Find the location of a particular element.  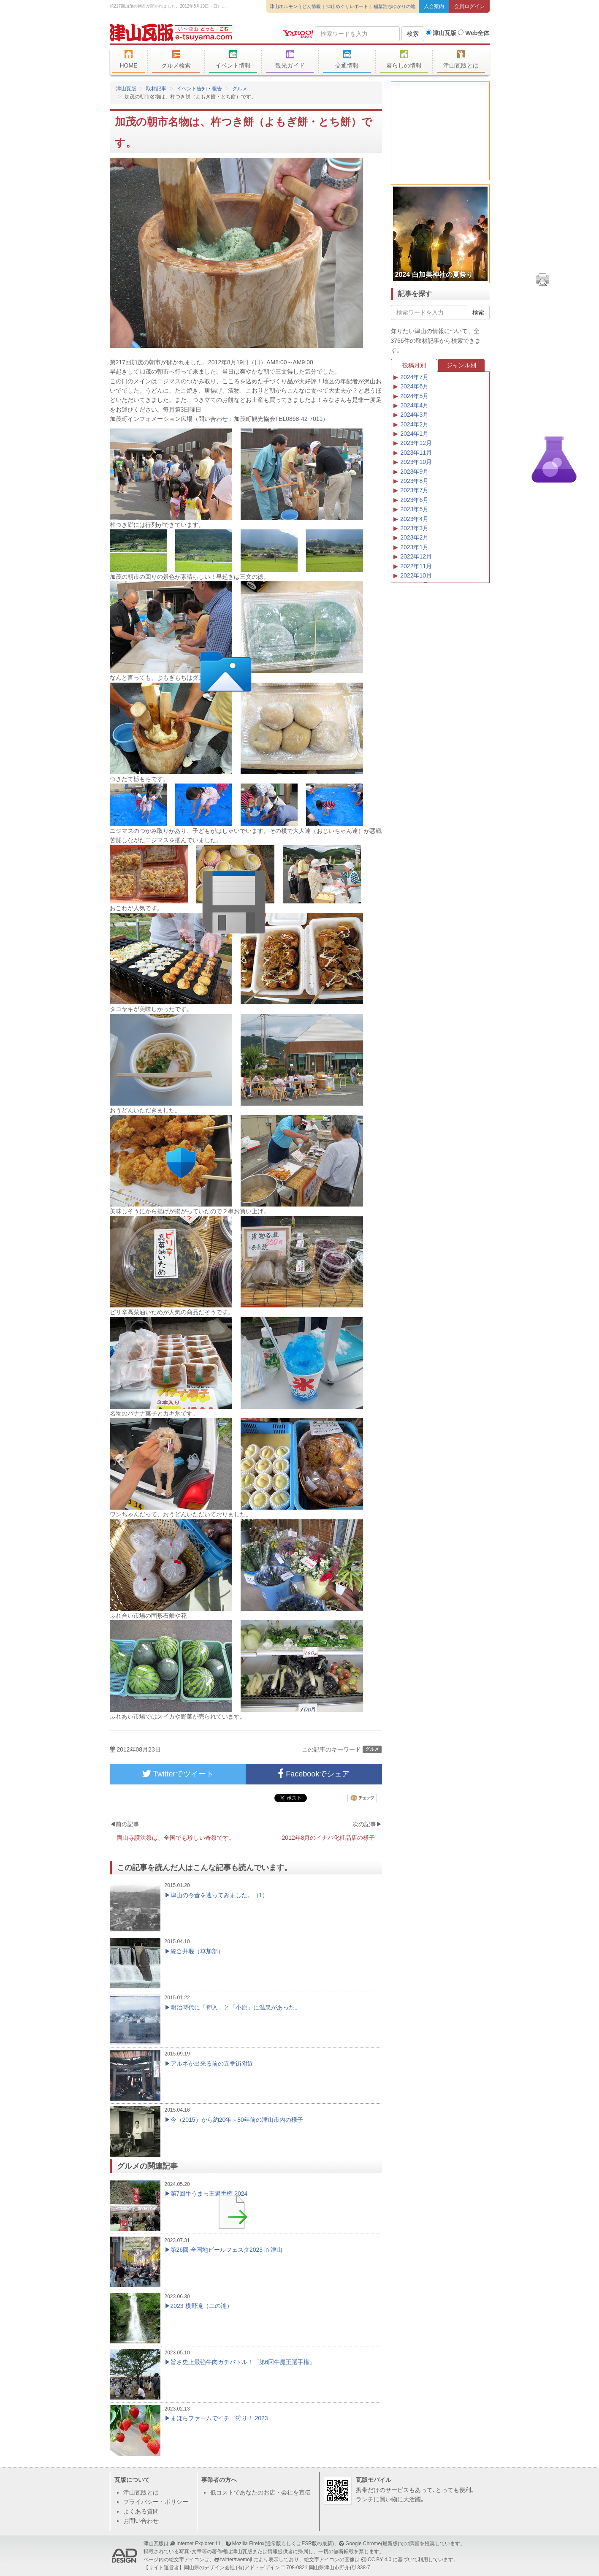

open pictures folder is located at coordinates (226, 673).